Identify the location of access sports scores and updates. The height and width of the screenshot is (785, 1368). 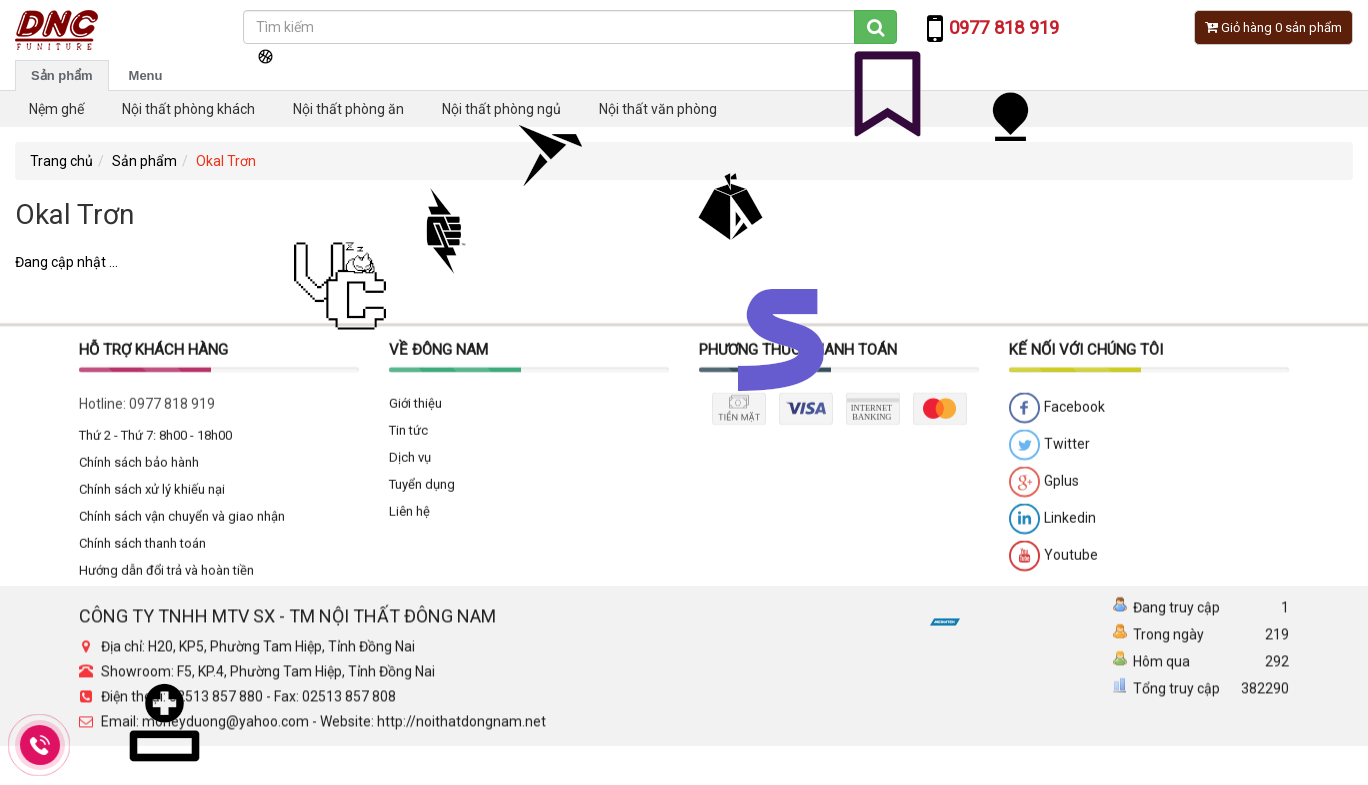
(265, 56).